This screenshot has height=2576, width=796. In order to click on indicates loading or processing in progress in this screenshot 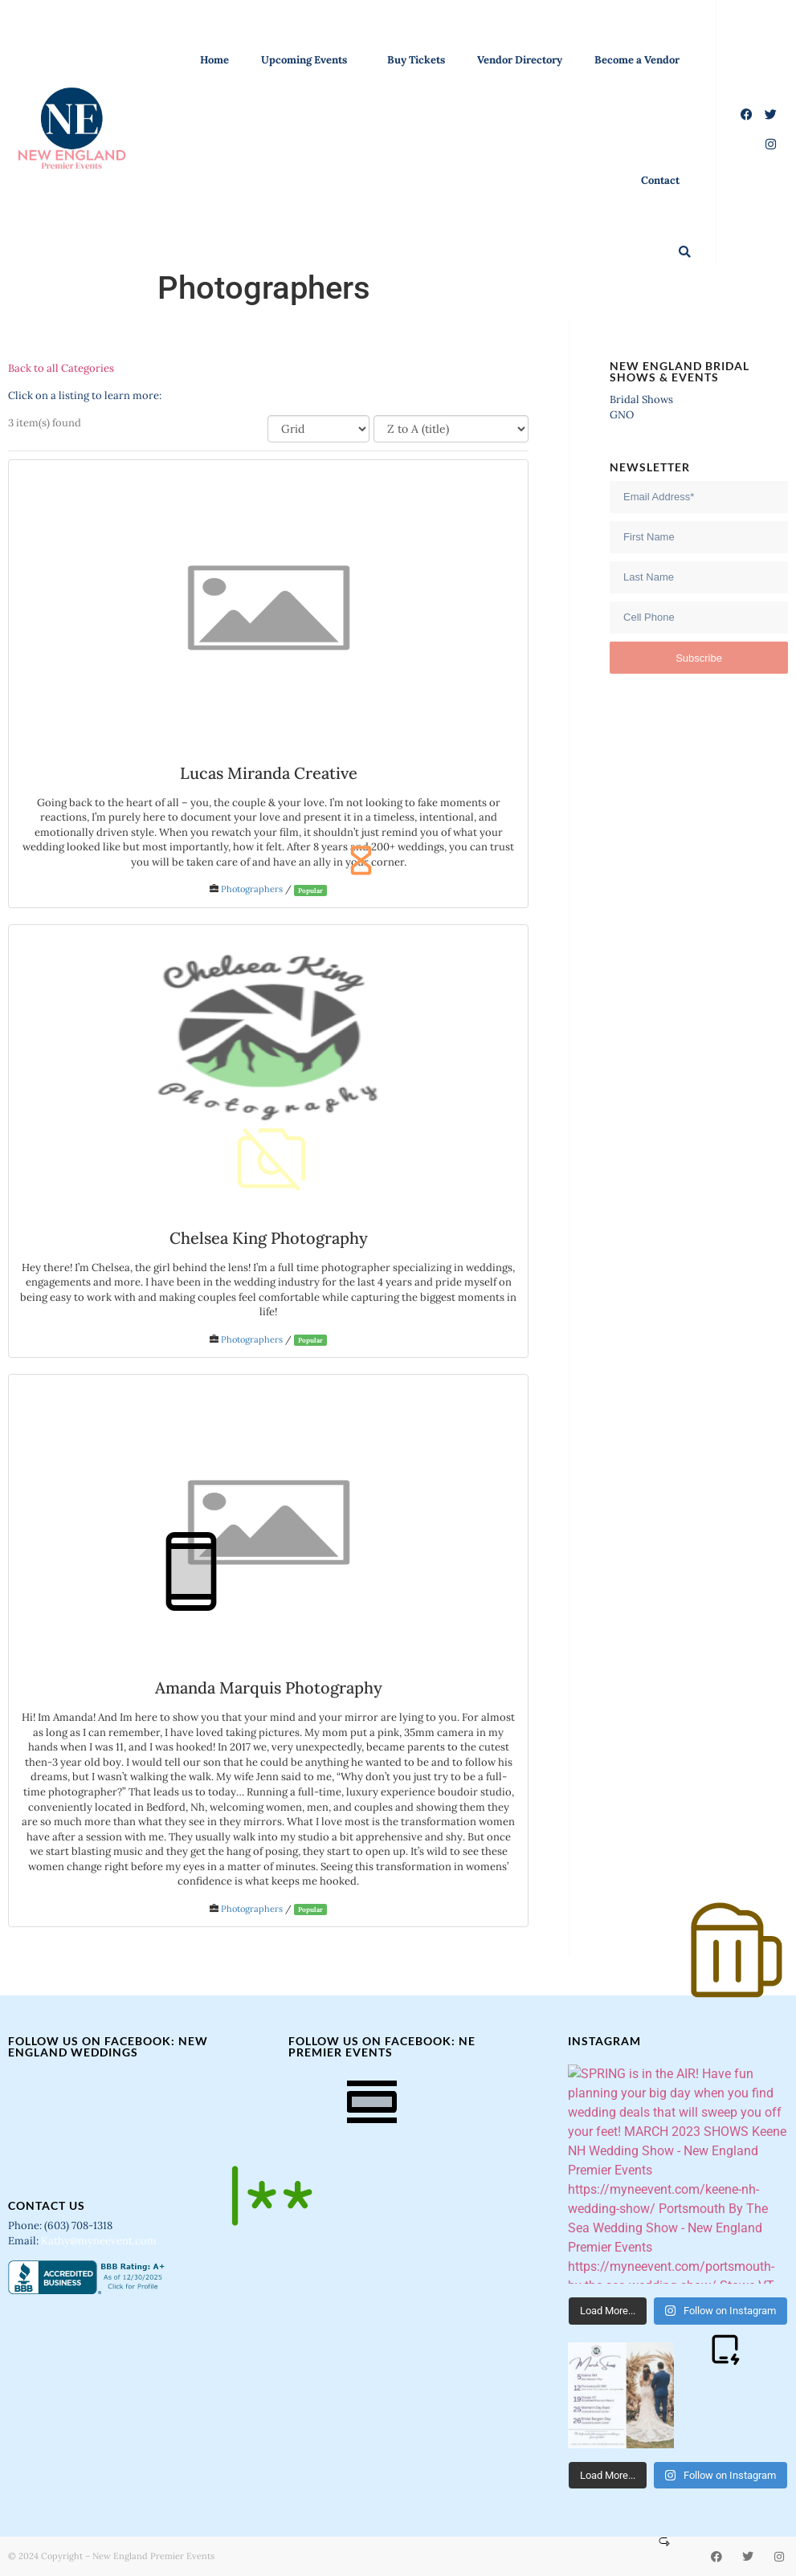, I will do `click(361, 860)`.